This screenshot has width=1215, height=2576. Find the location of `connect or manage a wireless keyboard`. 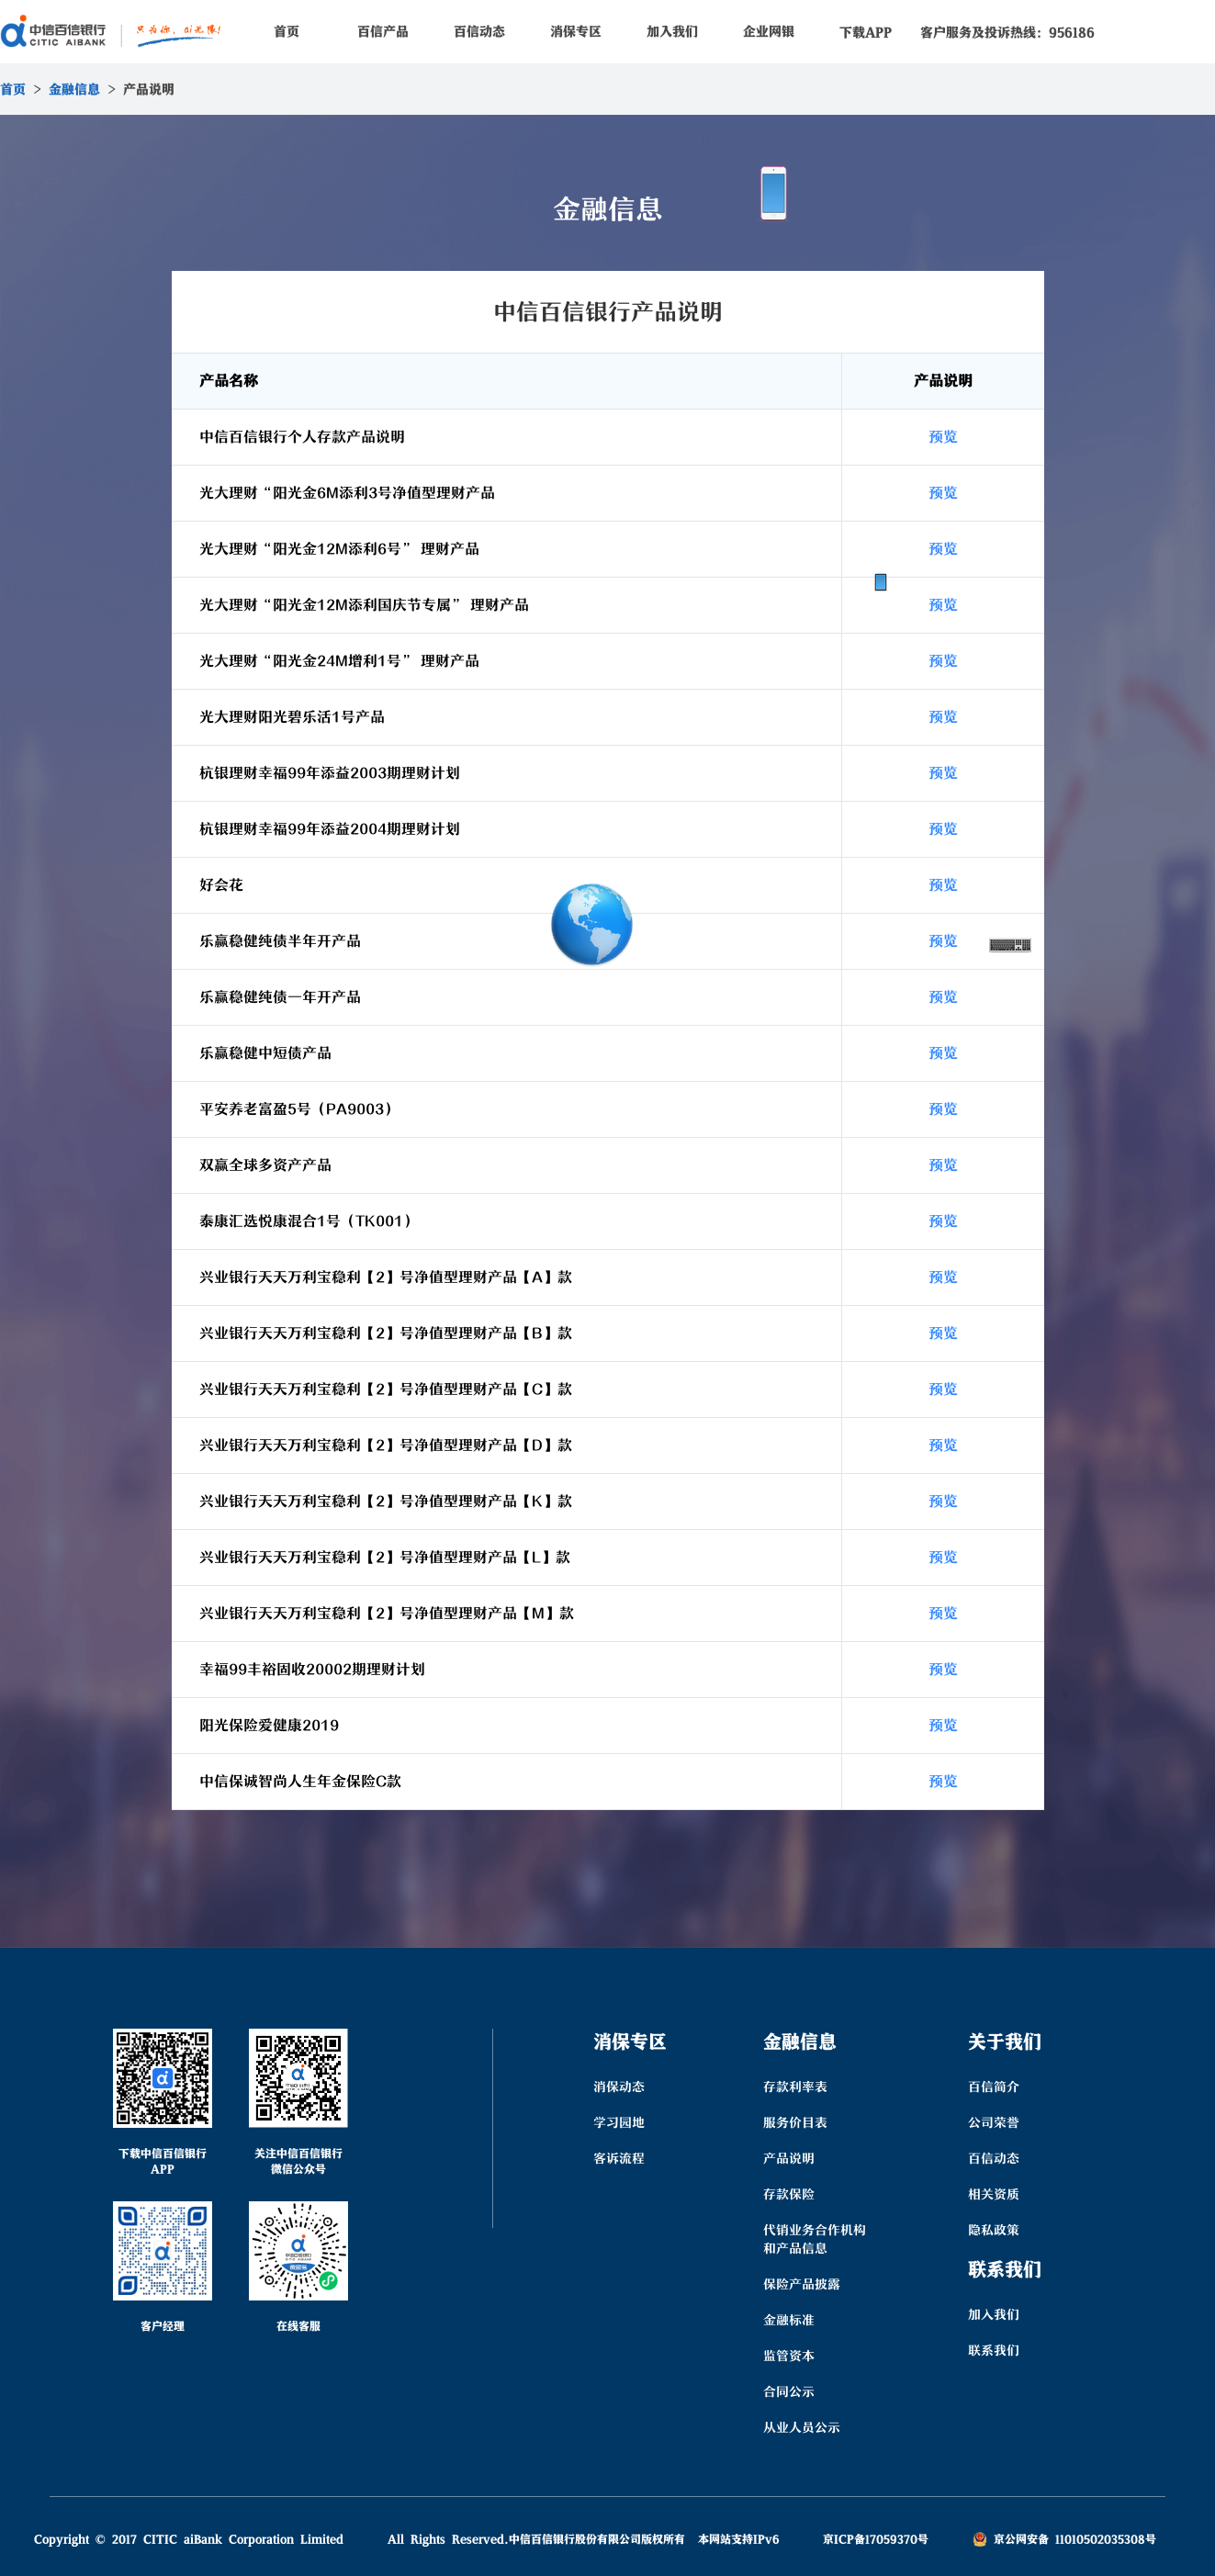

connect or manage a wireless keyboard is located at coordinates (1010, 945).